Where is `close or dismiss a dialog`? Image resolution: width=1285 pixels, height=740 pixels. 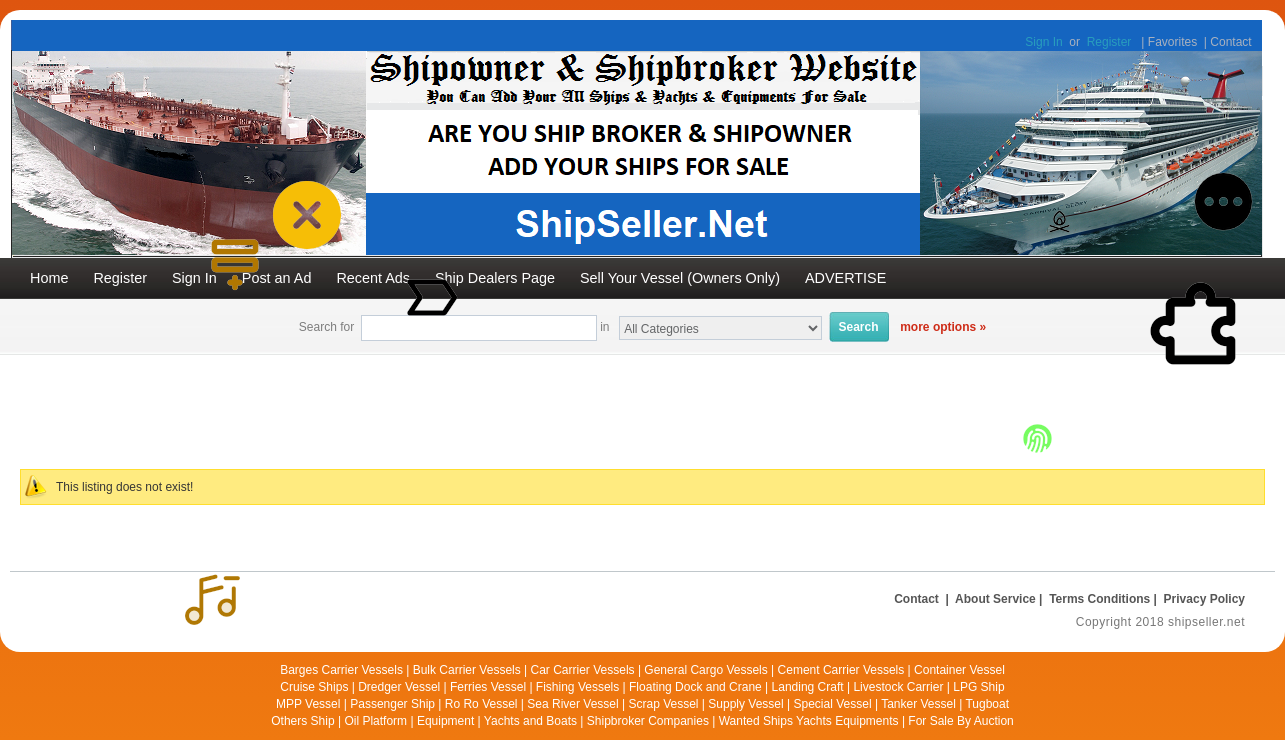 close or dismiss a dialog is located at coordinates (307, 215).